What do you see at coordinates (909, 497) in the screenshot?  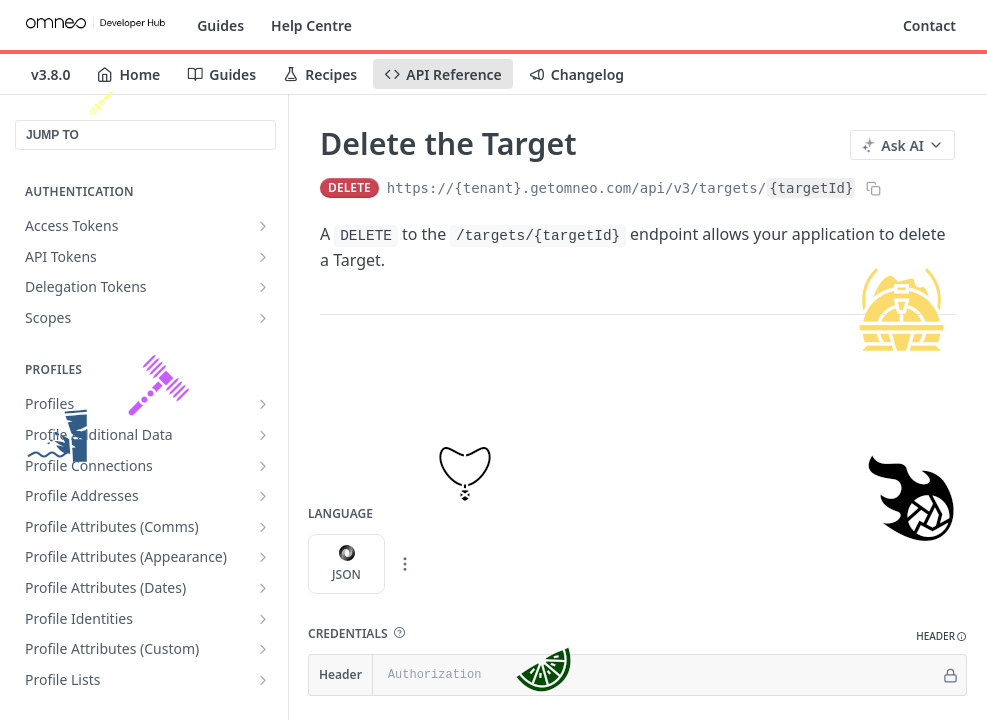 I see `fire-type attack or ability in a game` at bounding box center [909, 497].